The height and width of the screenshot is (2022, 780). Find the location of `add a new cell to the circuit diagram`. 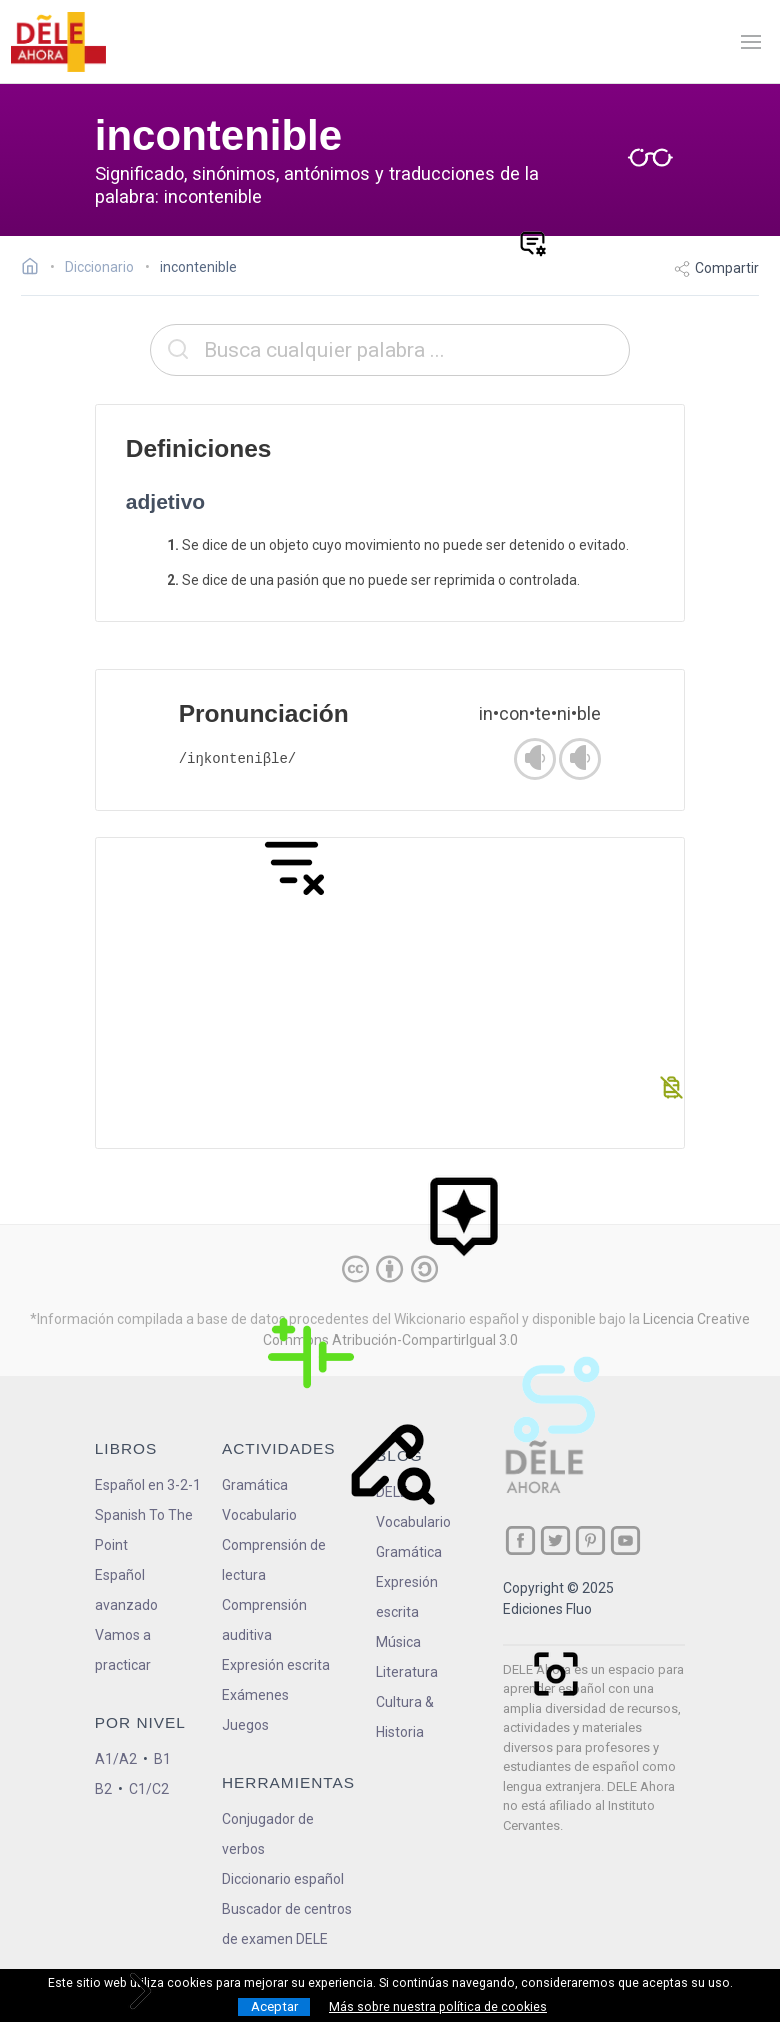

add a new cell to the circuit diagram is located at coordinates (311, 1357).